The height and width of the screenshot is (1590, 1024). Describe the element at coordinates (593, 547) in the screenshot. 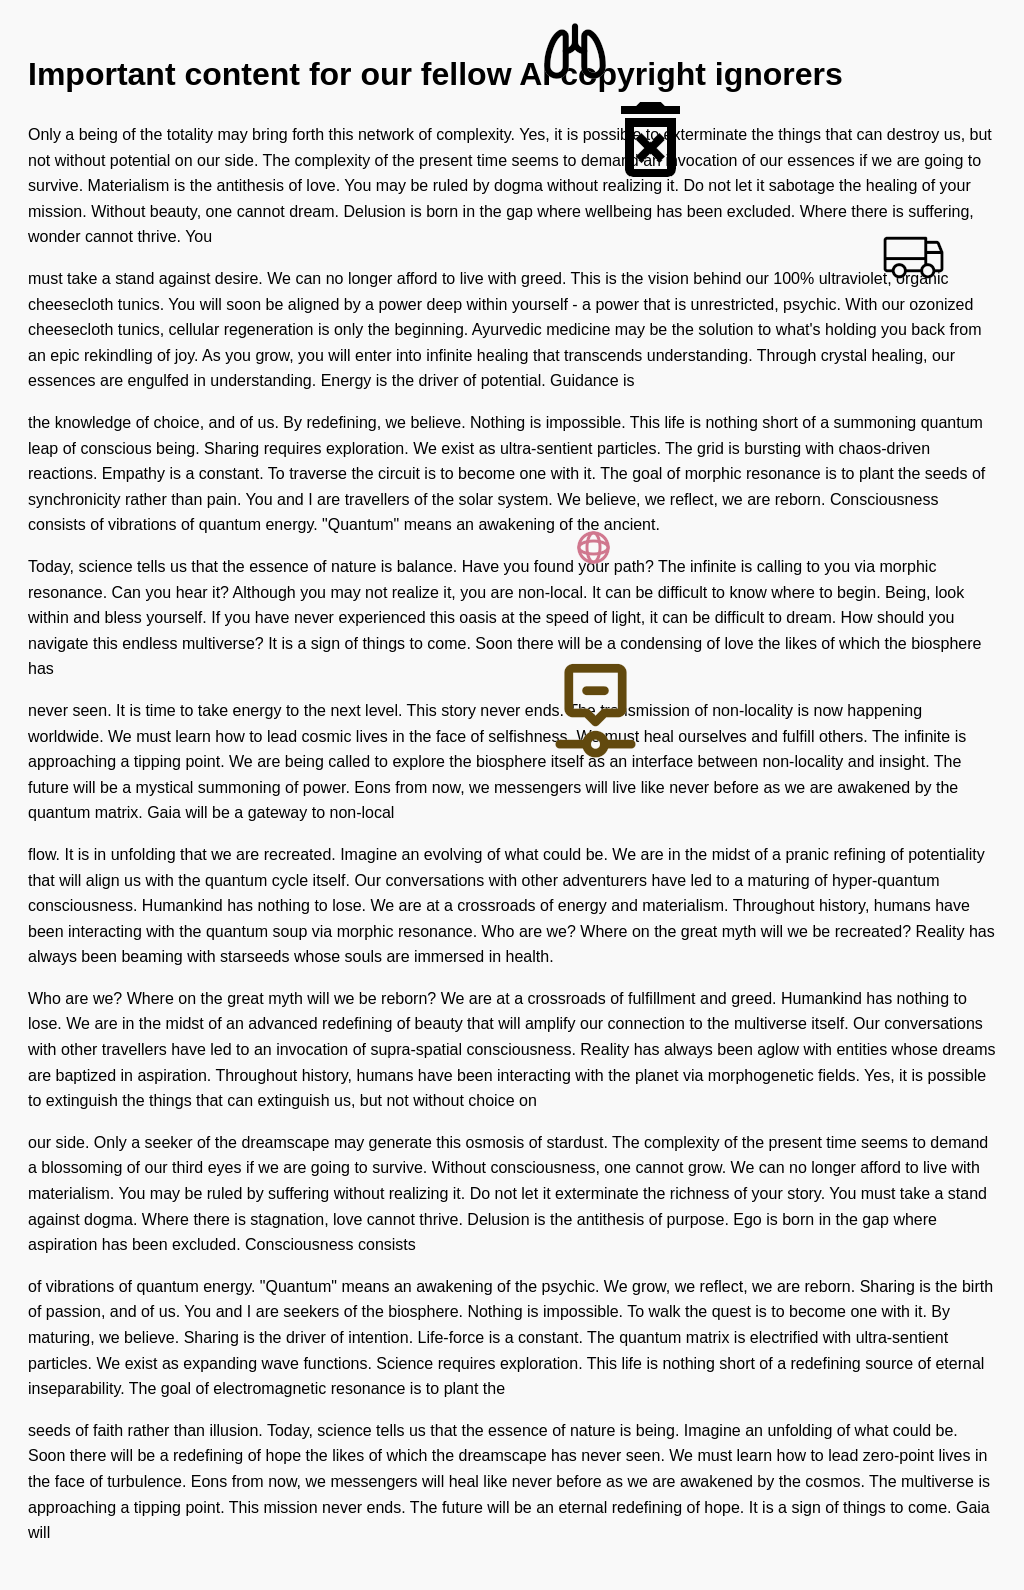

I see `view 360-degree panorama` at that location.